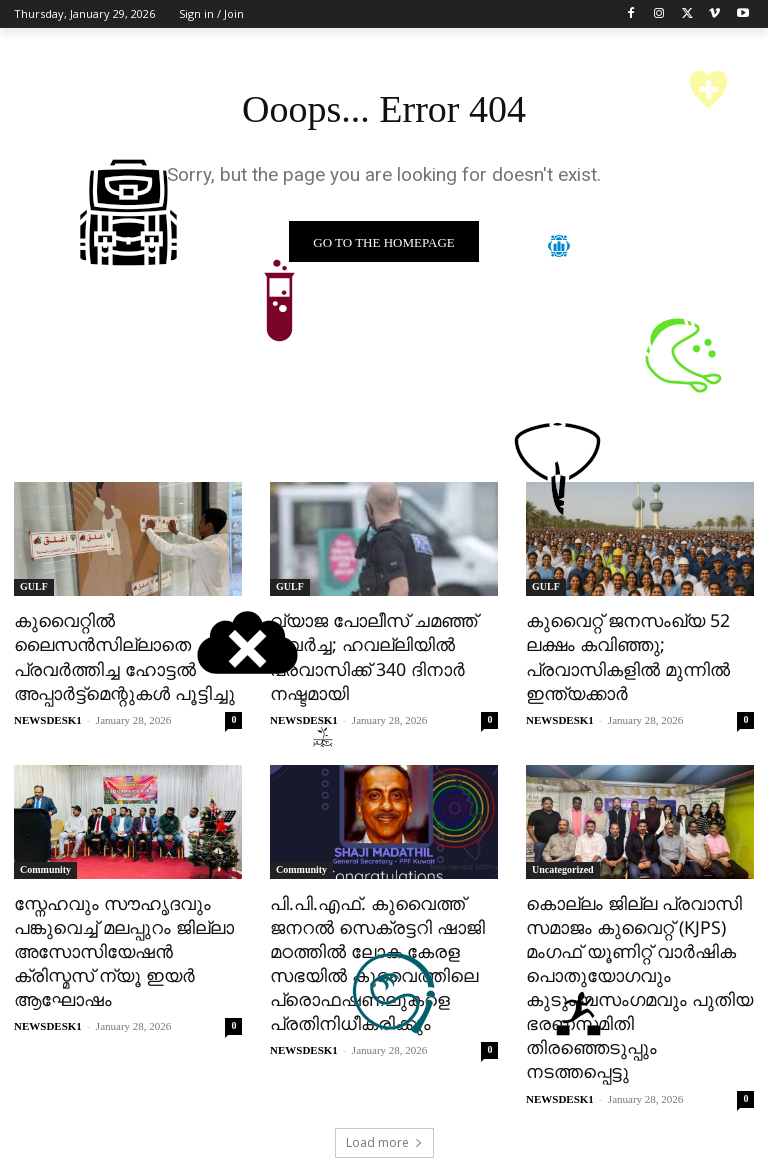  What do you see at coordinates (393, 992) in the screenshot?
I see `whip weapon item in a game inventory` at bounding box center [393, 992].